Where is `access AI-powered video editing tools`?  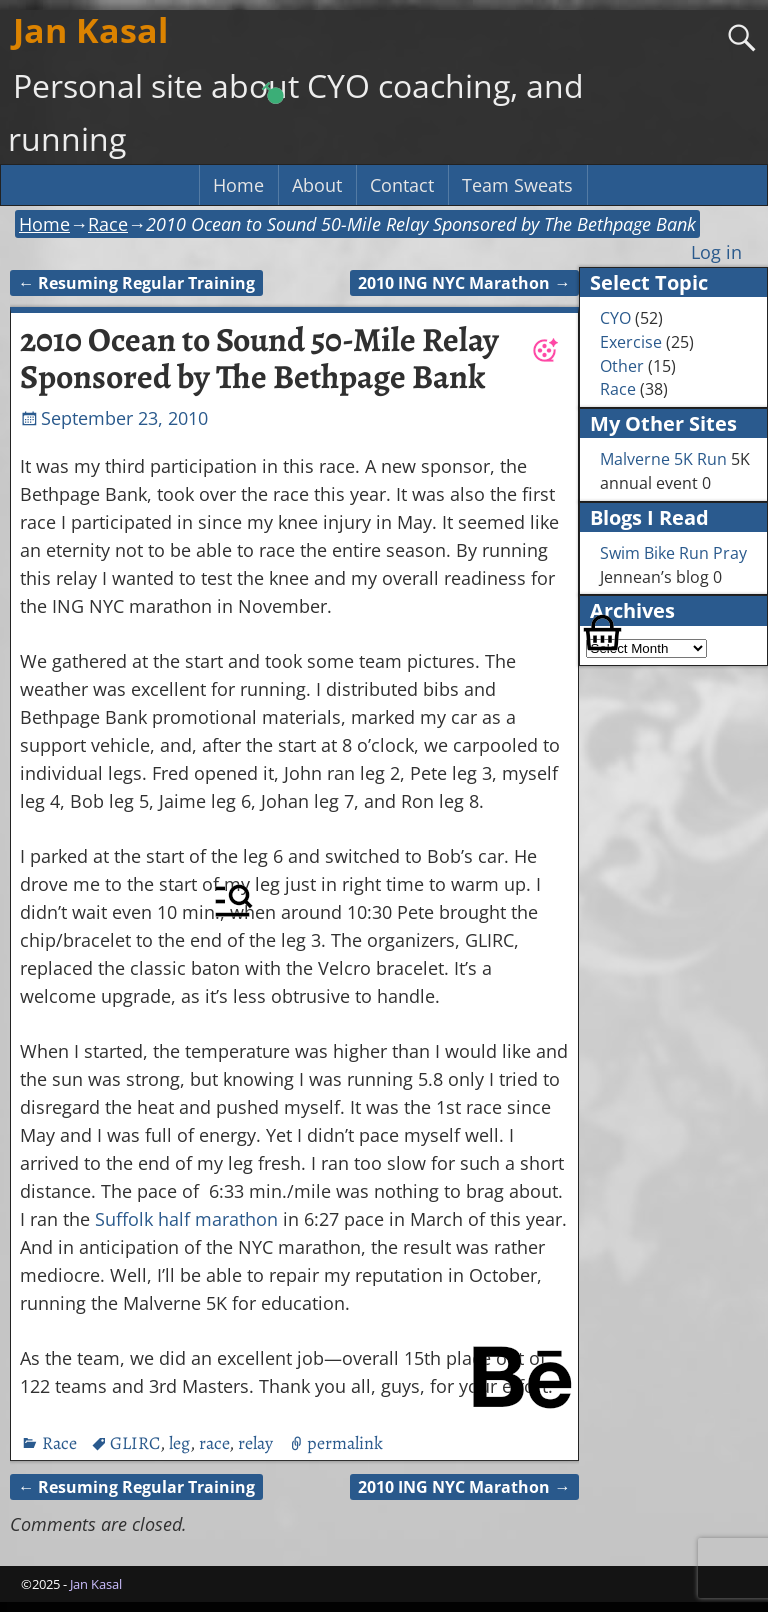
access AI-powered video editing tools is located at coordinates (544, 350).